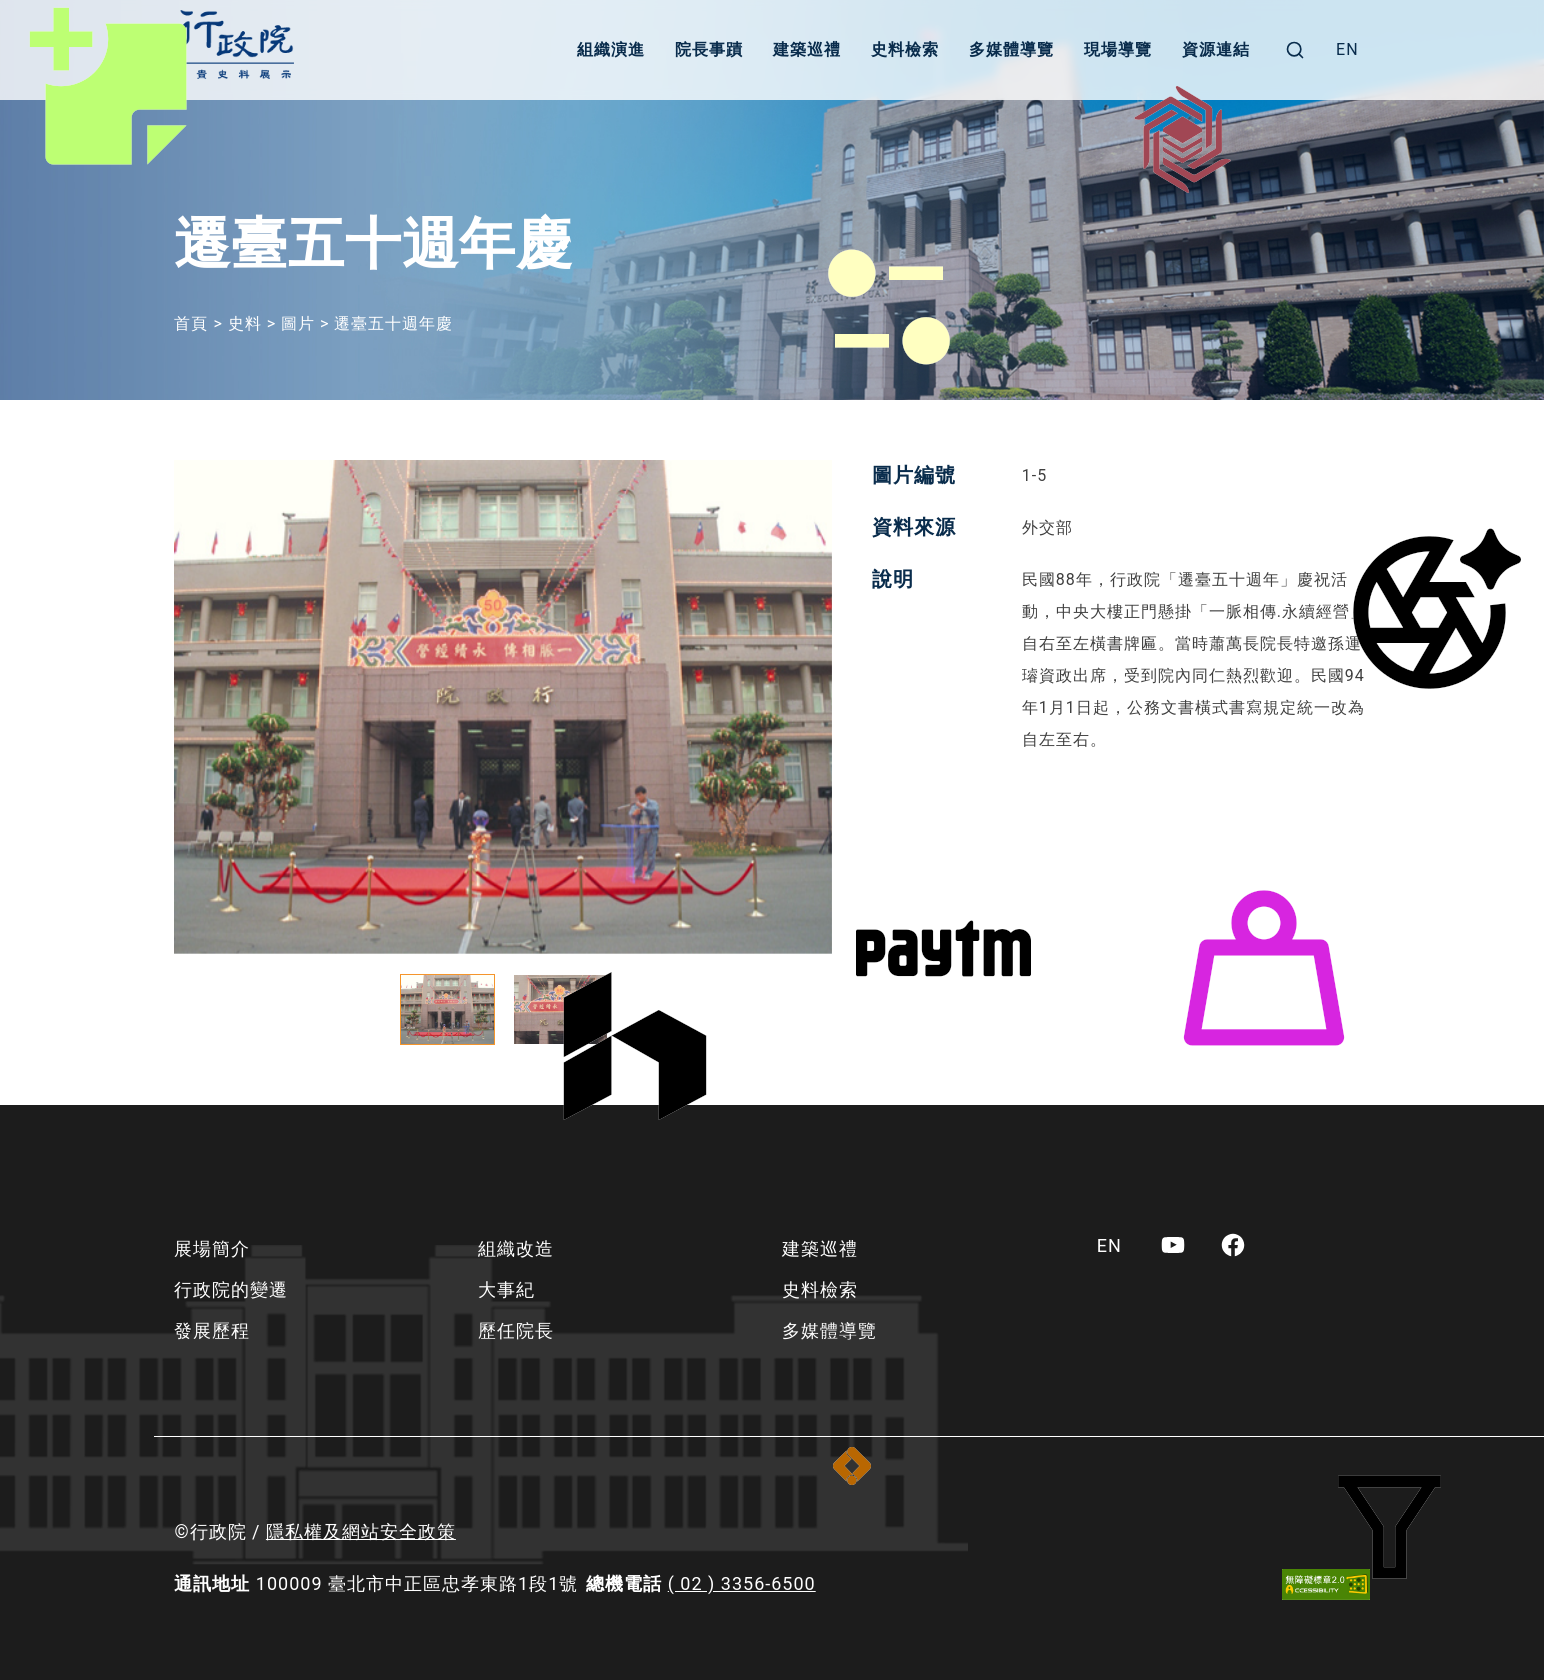 This screenshot has height=1680, width=1544. I want to click on view item weight or mass, so click(1264, 972).